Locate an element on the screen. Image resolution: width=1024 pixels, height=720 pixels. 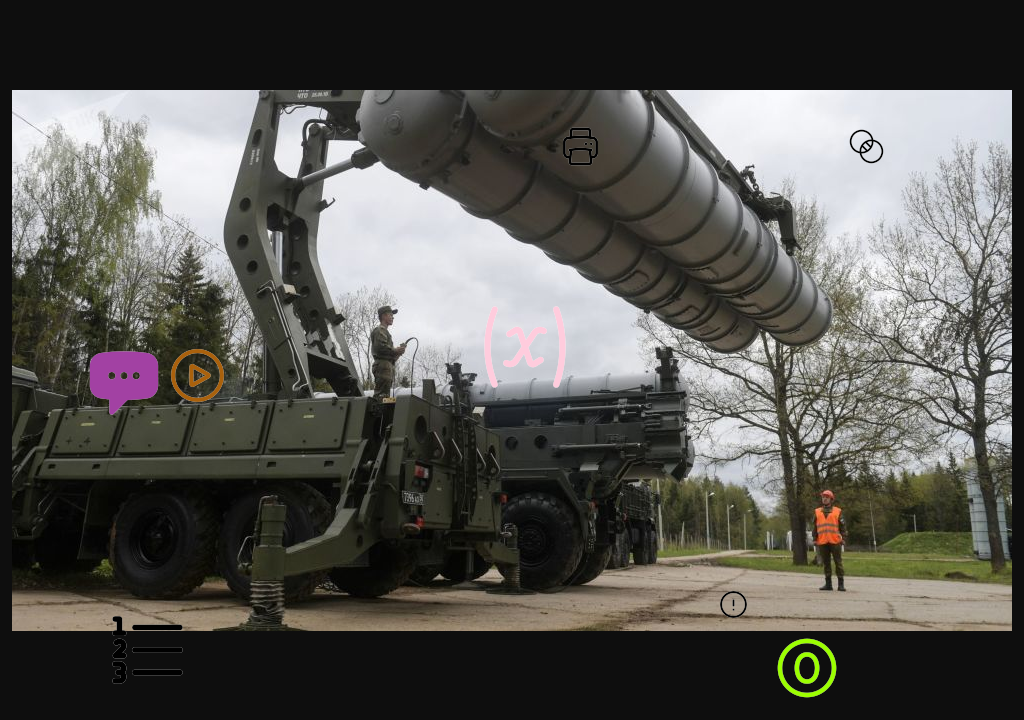
indicates zero items or notifications is located at coordinates (807, 668).